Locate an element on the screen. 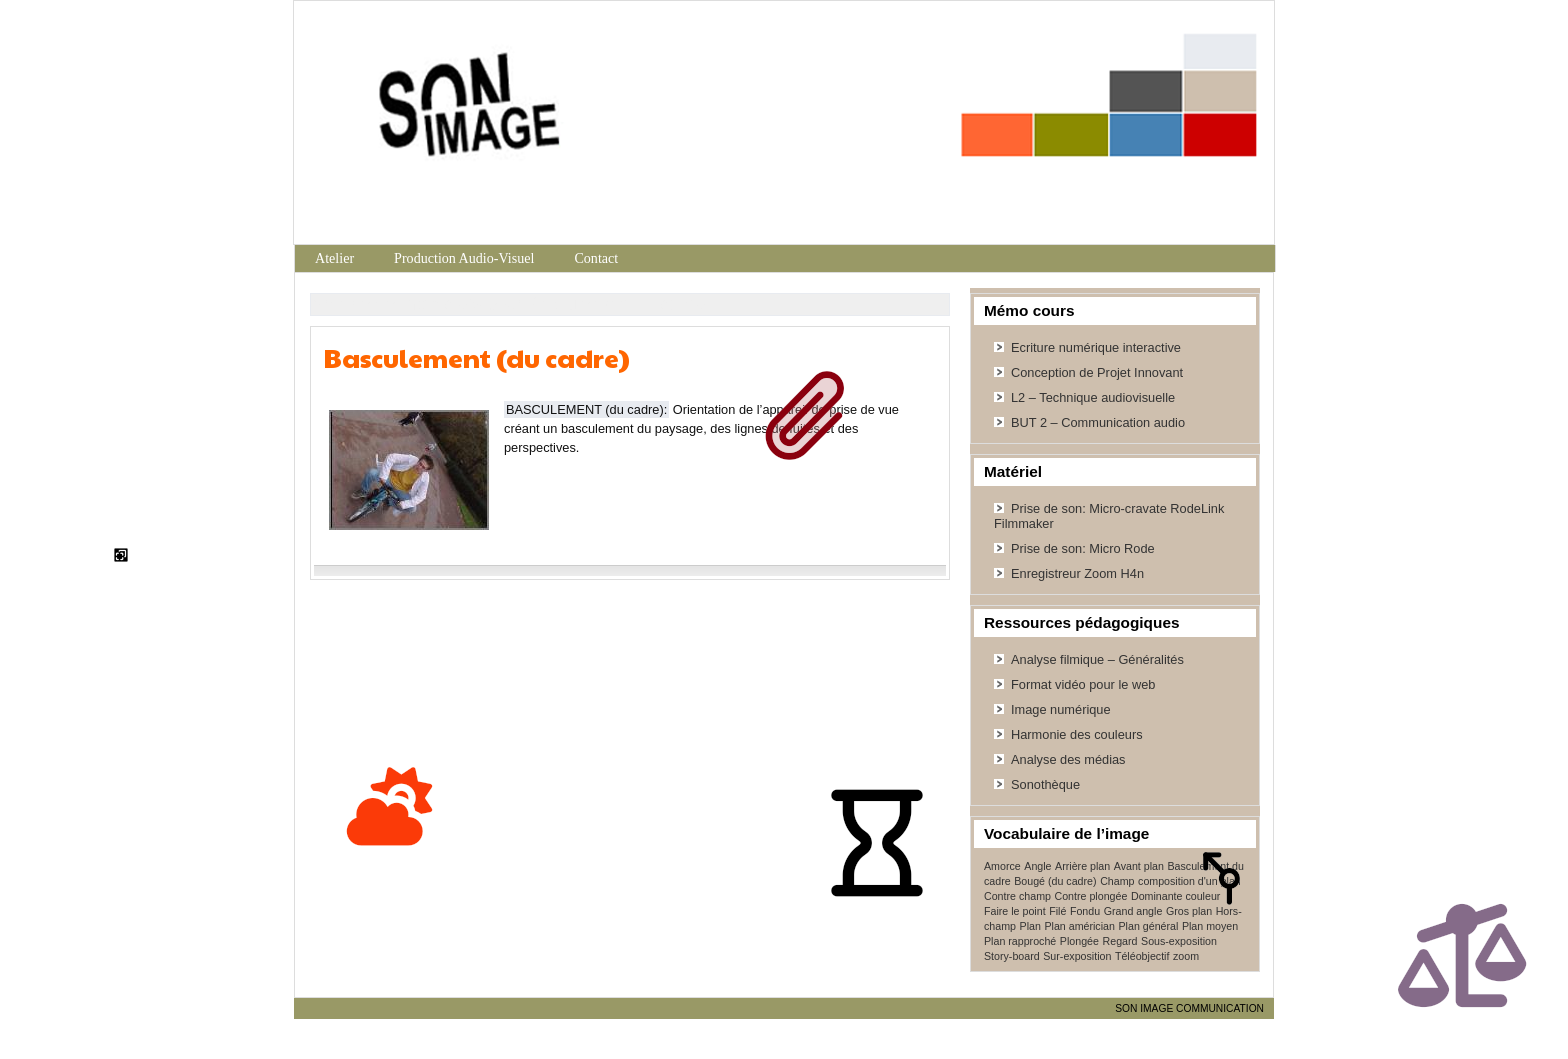  attach a file to your message is located at coordinates (806, 415).